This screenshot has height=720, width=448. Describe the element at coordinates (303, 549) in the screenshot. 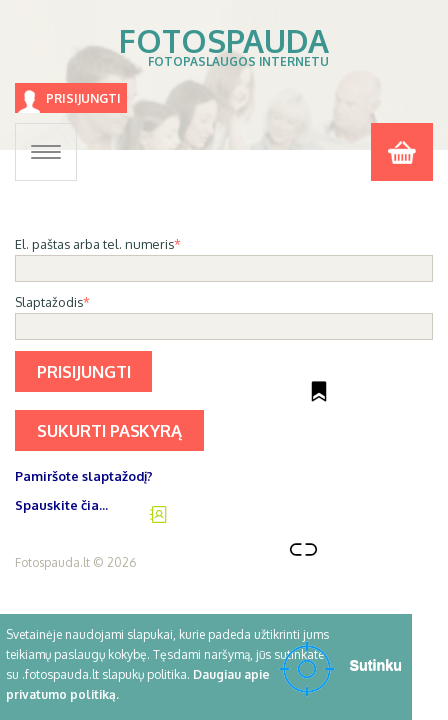

I see `unlink or disconnect a URL` at that location.